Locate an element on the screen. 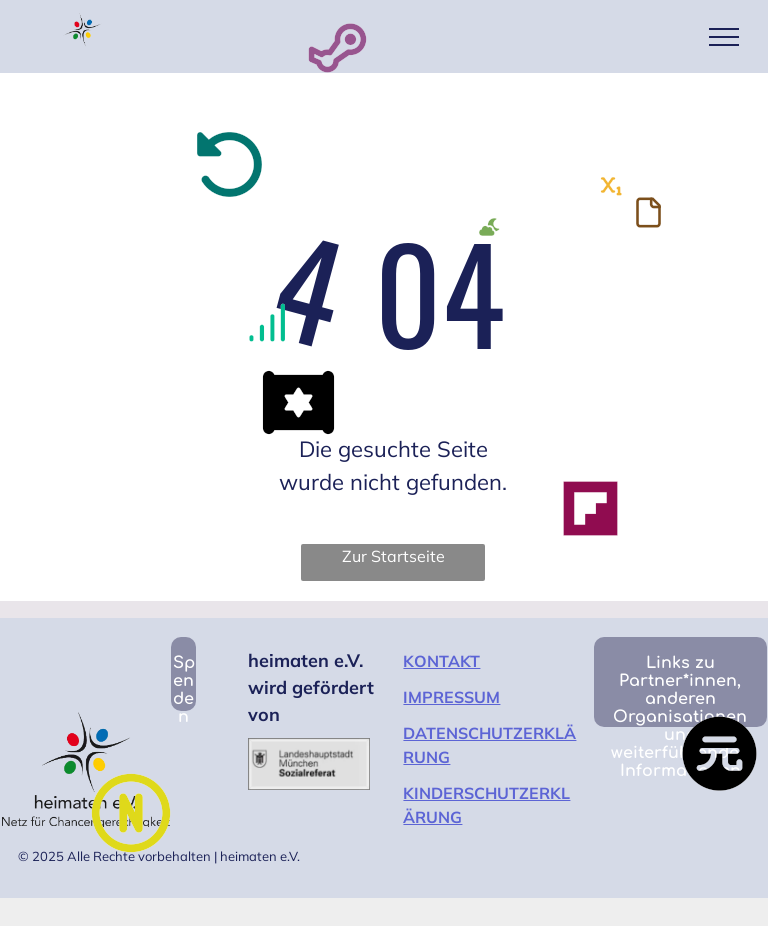 This screenshot has width=768, height=926. undo the last action is located at coordinates (229, 164).